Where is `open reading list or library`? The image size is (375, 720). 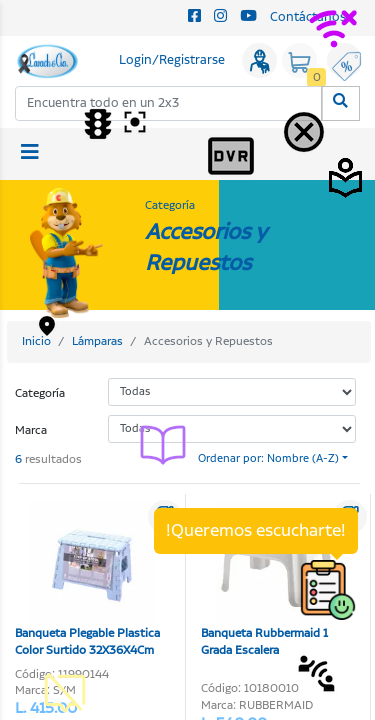 open reading list or library is located at coordinates (163, 445).